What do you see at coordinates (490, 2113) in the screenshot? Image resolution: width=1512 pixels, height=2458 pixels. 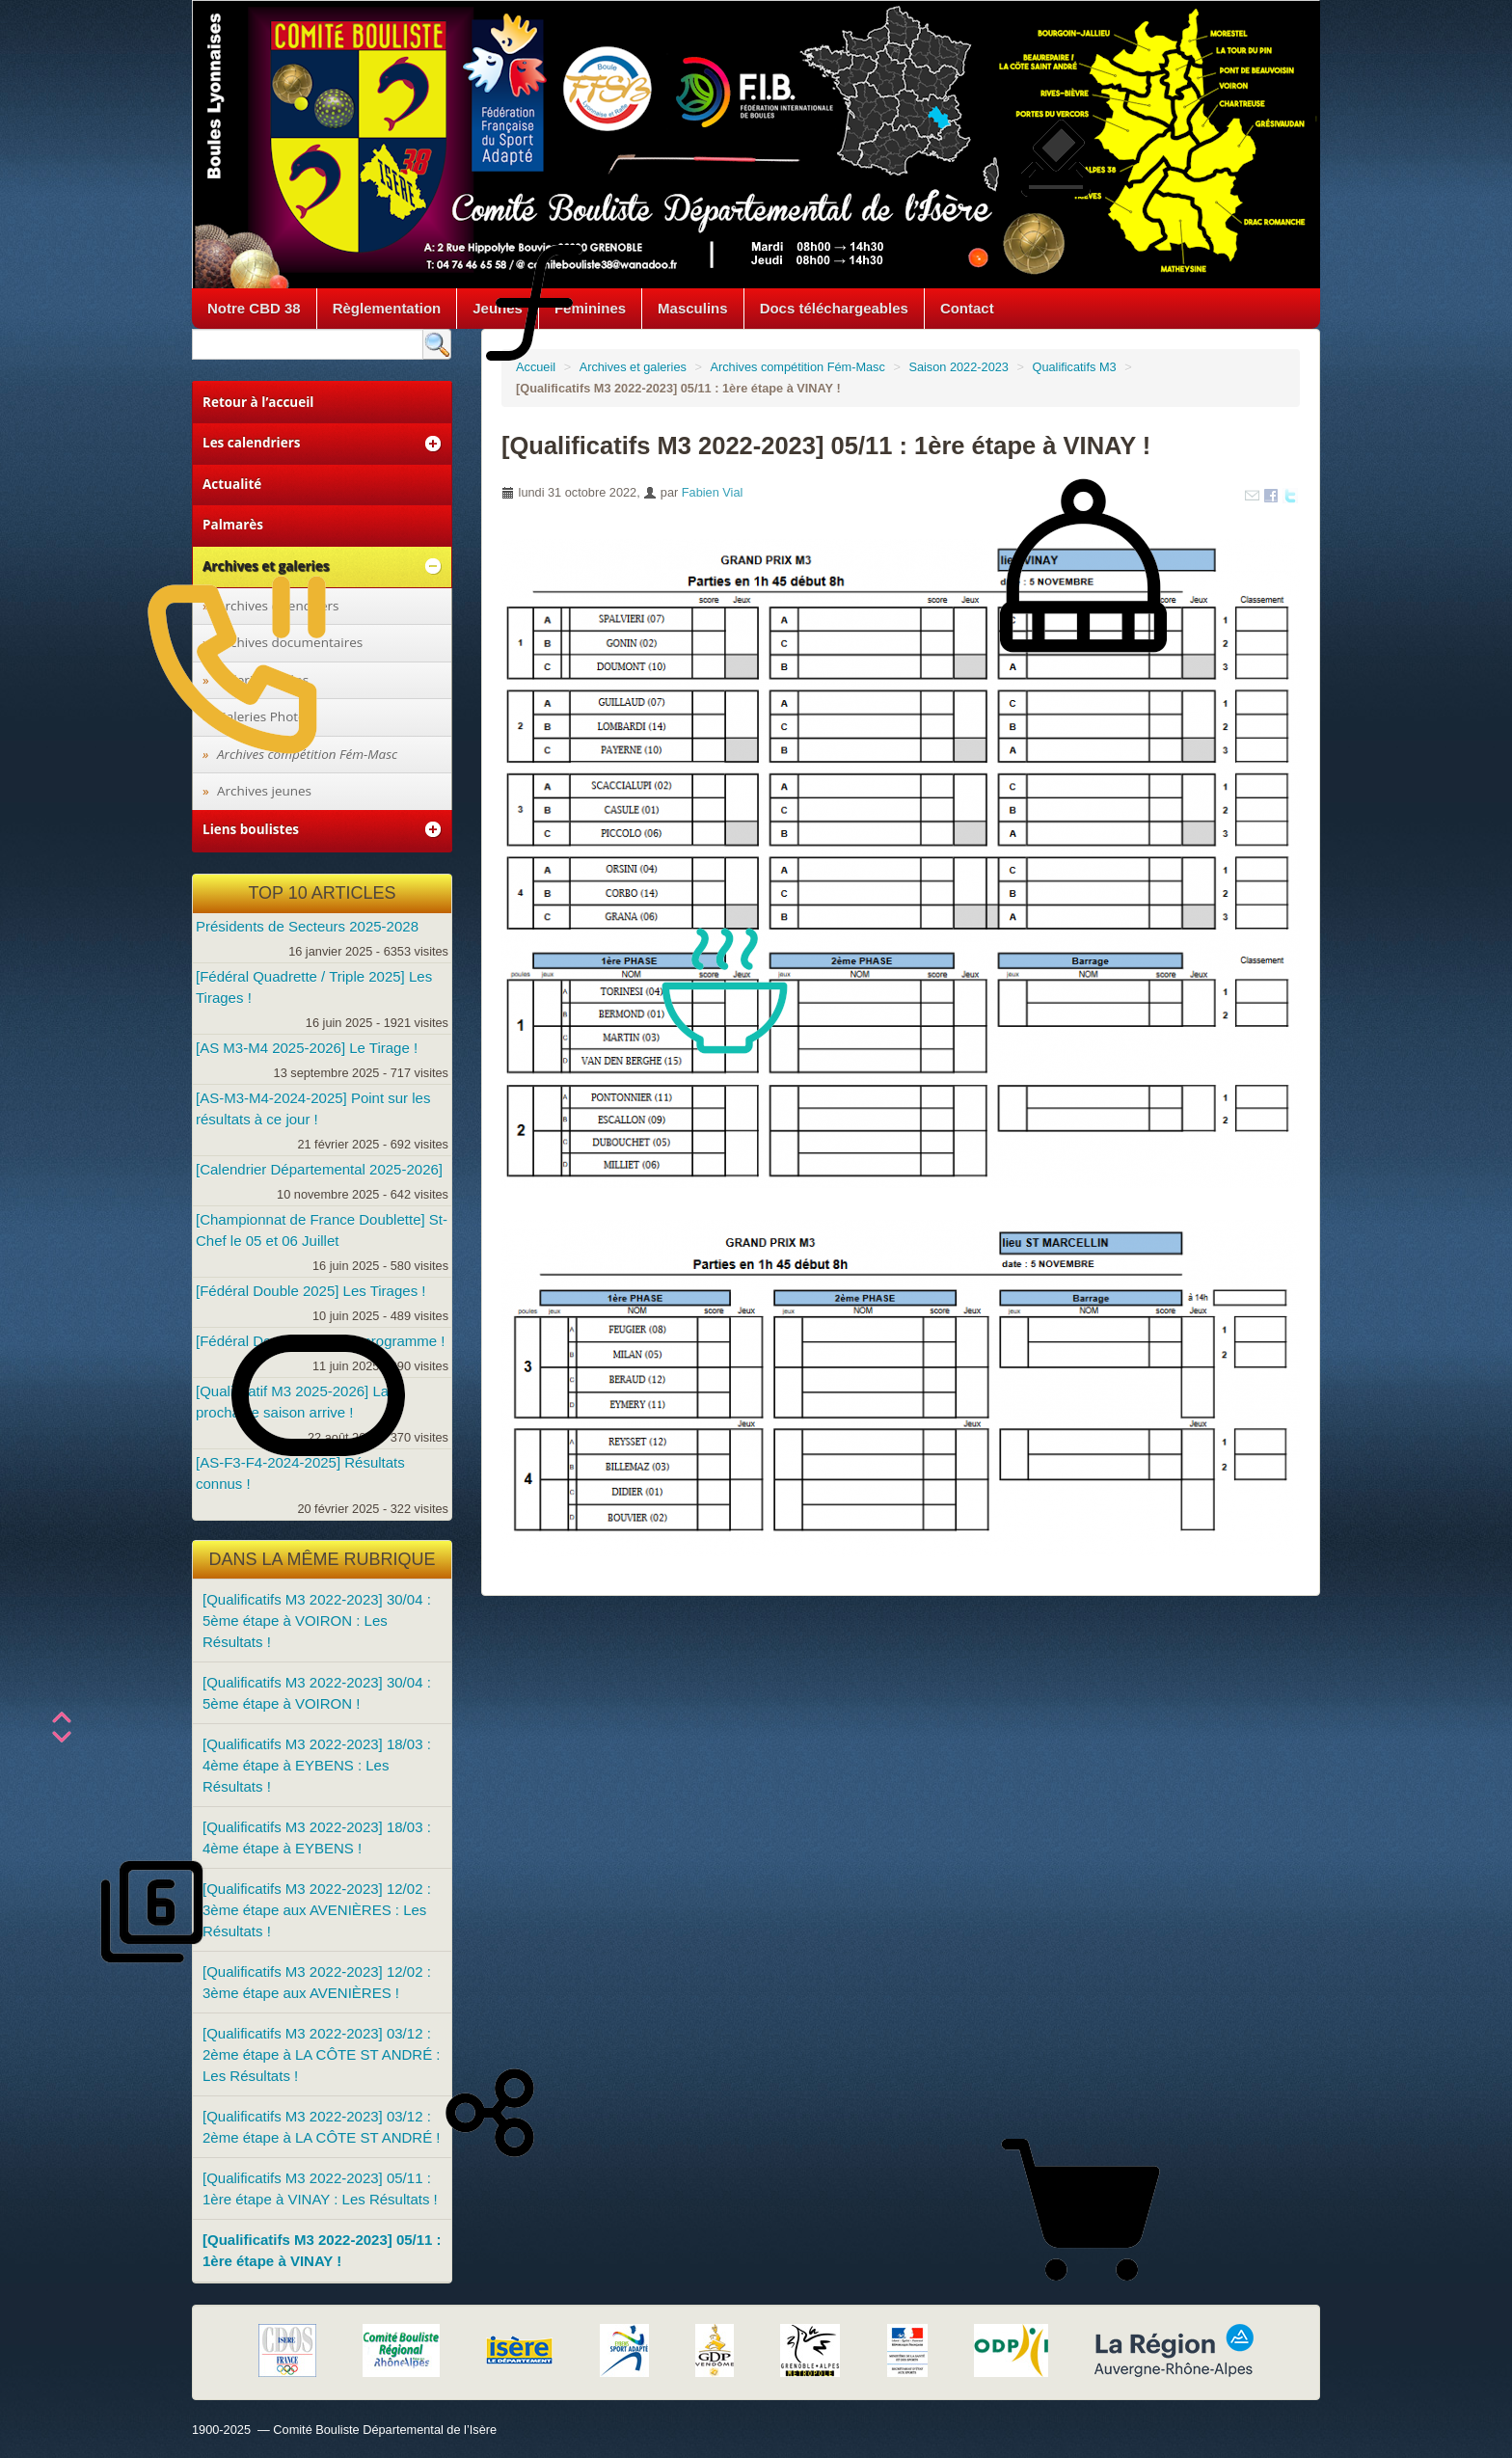 I see `view ripple (XRP) cryptocurrency balance` at bounding box center [490, 2113].